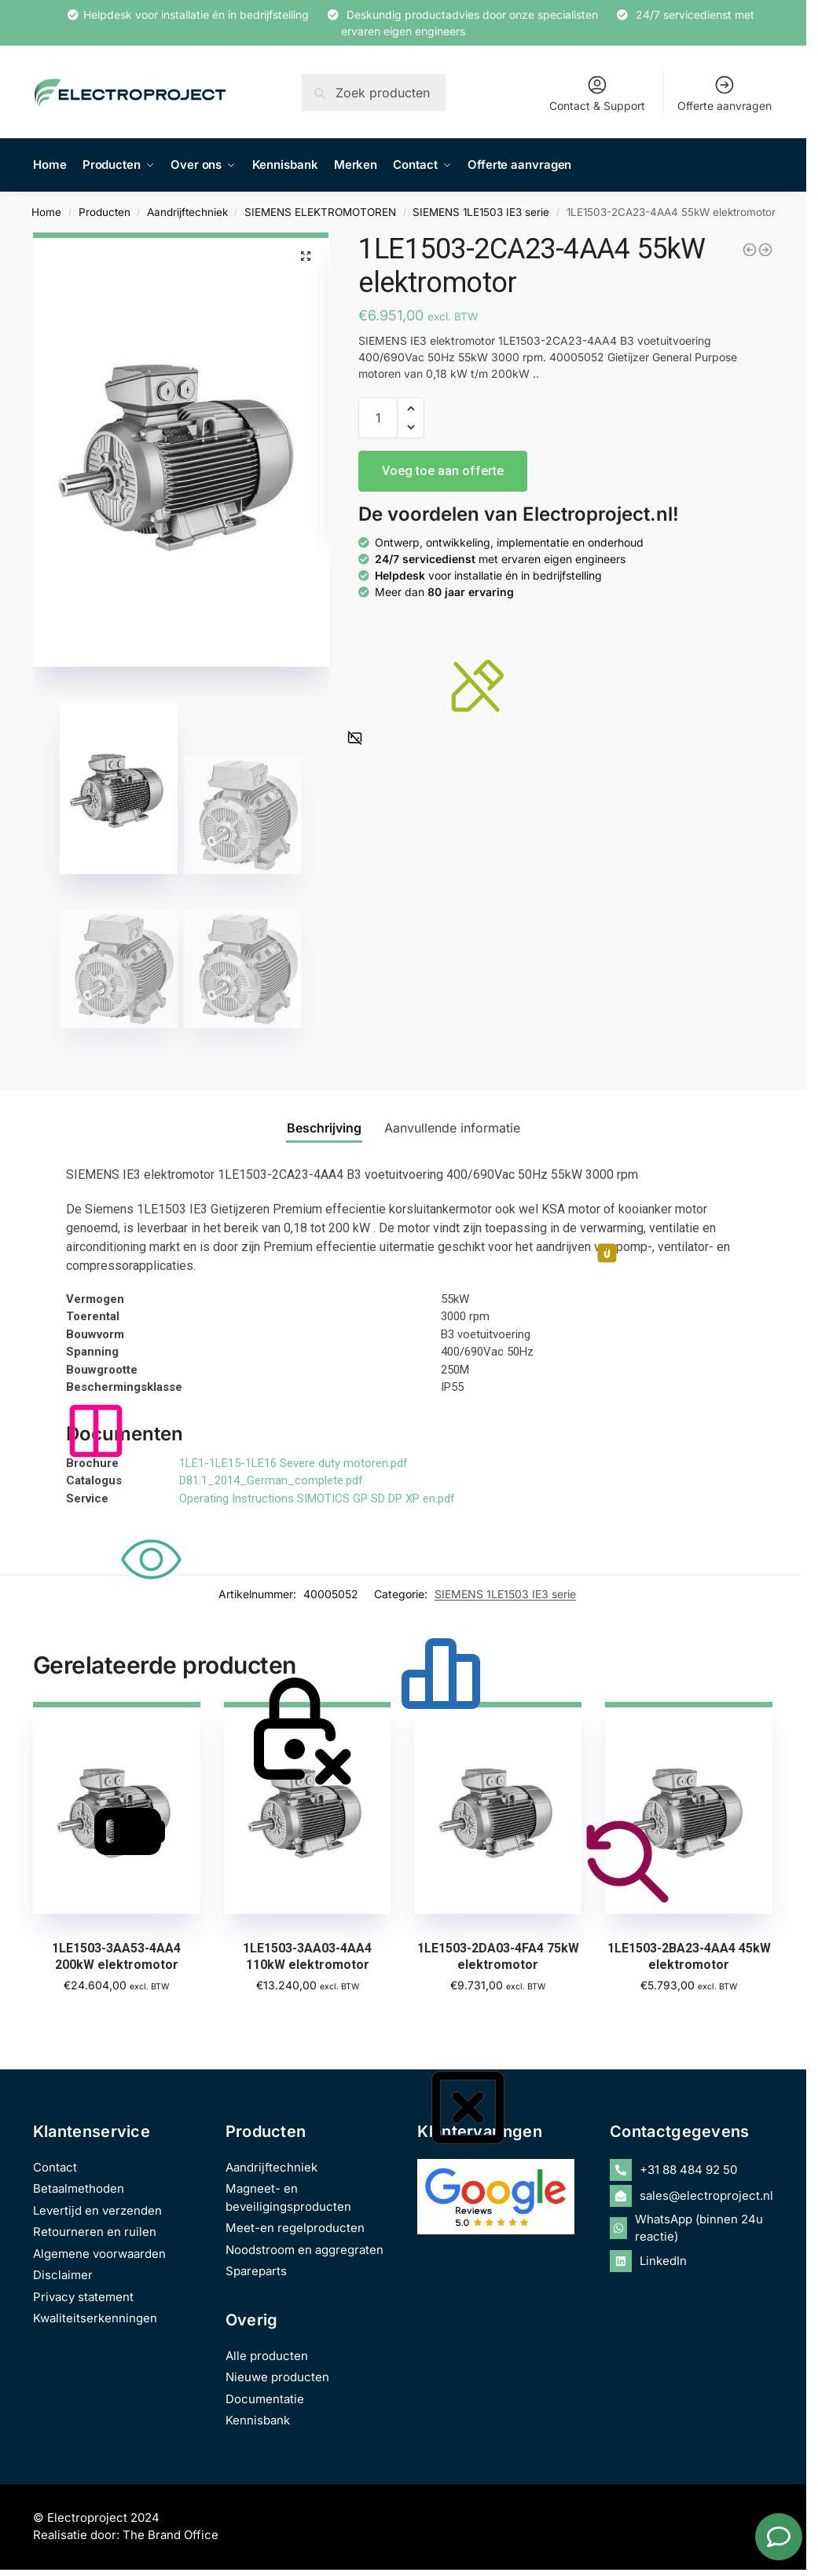  What do you see at coordinates (354, 737) in the screenshot?
I see `disable aspect ratio lock` at bounding box center [354, 737].